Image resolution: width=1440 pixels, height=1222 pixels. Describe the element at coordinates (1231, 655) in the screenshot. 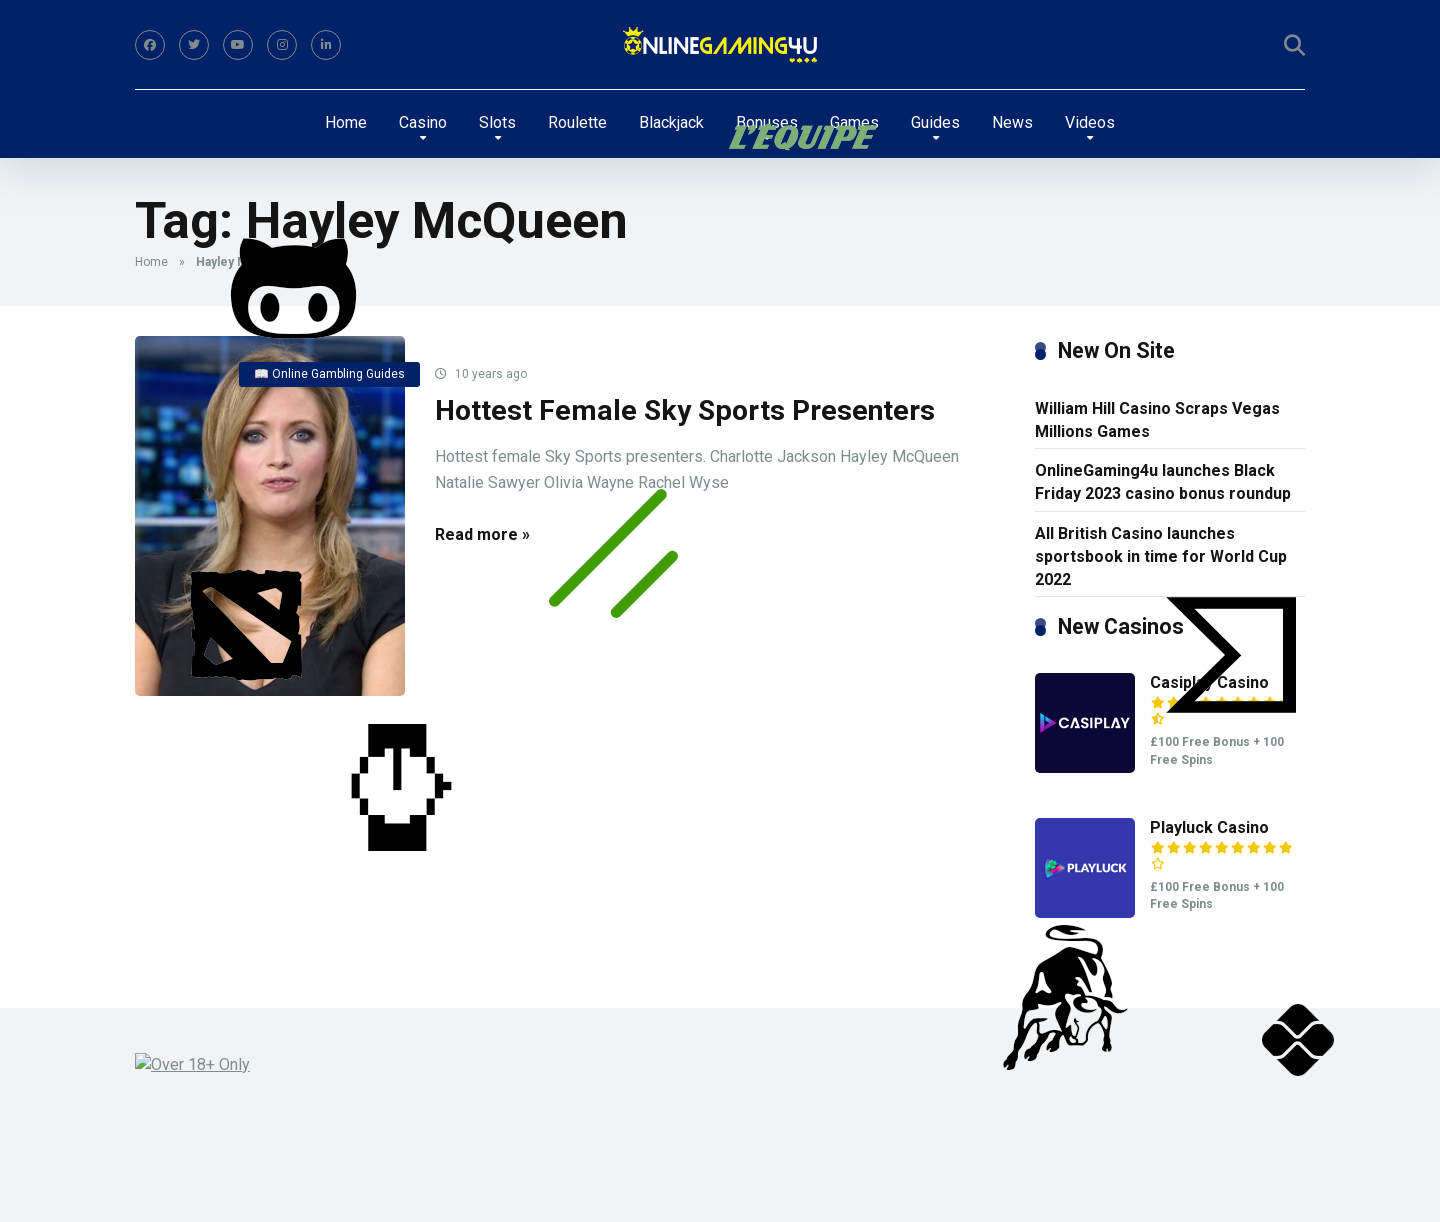

I see `open virustotal malware scanning service` at that location.